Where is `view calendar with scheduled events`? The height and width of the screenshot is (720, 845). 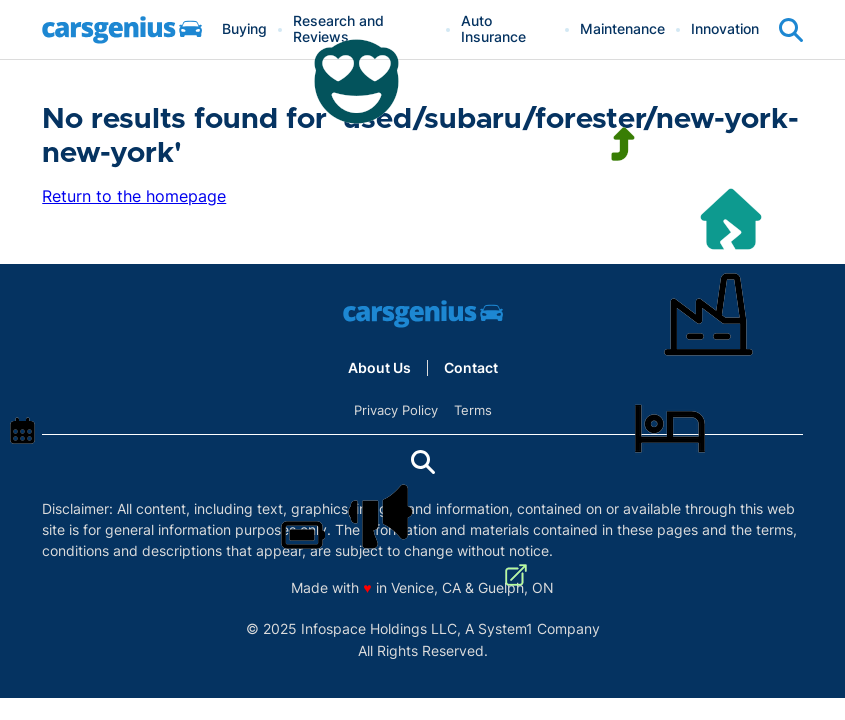
view calendar with scheduled events is located at coordinates (22, 431).